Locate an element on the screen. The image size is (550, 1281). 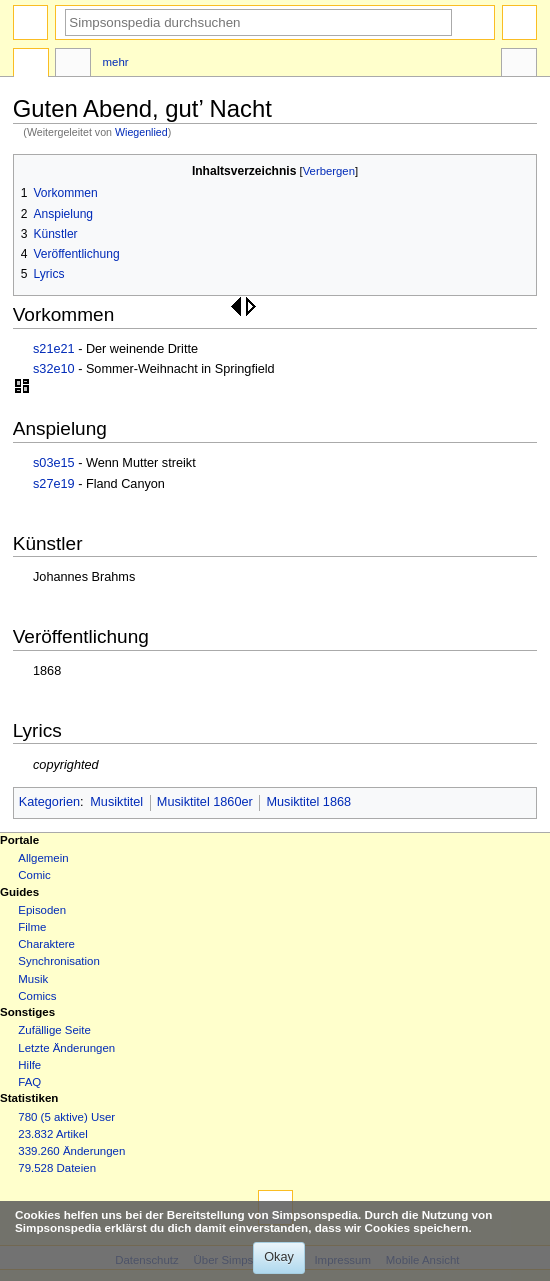
switch to the right panel or view is located at coordinates (243, 306).